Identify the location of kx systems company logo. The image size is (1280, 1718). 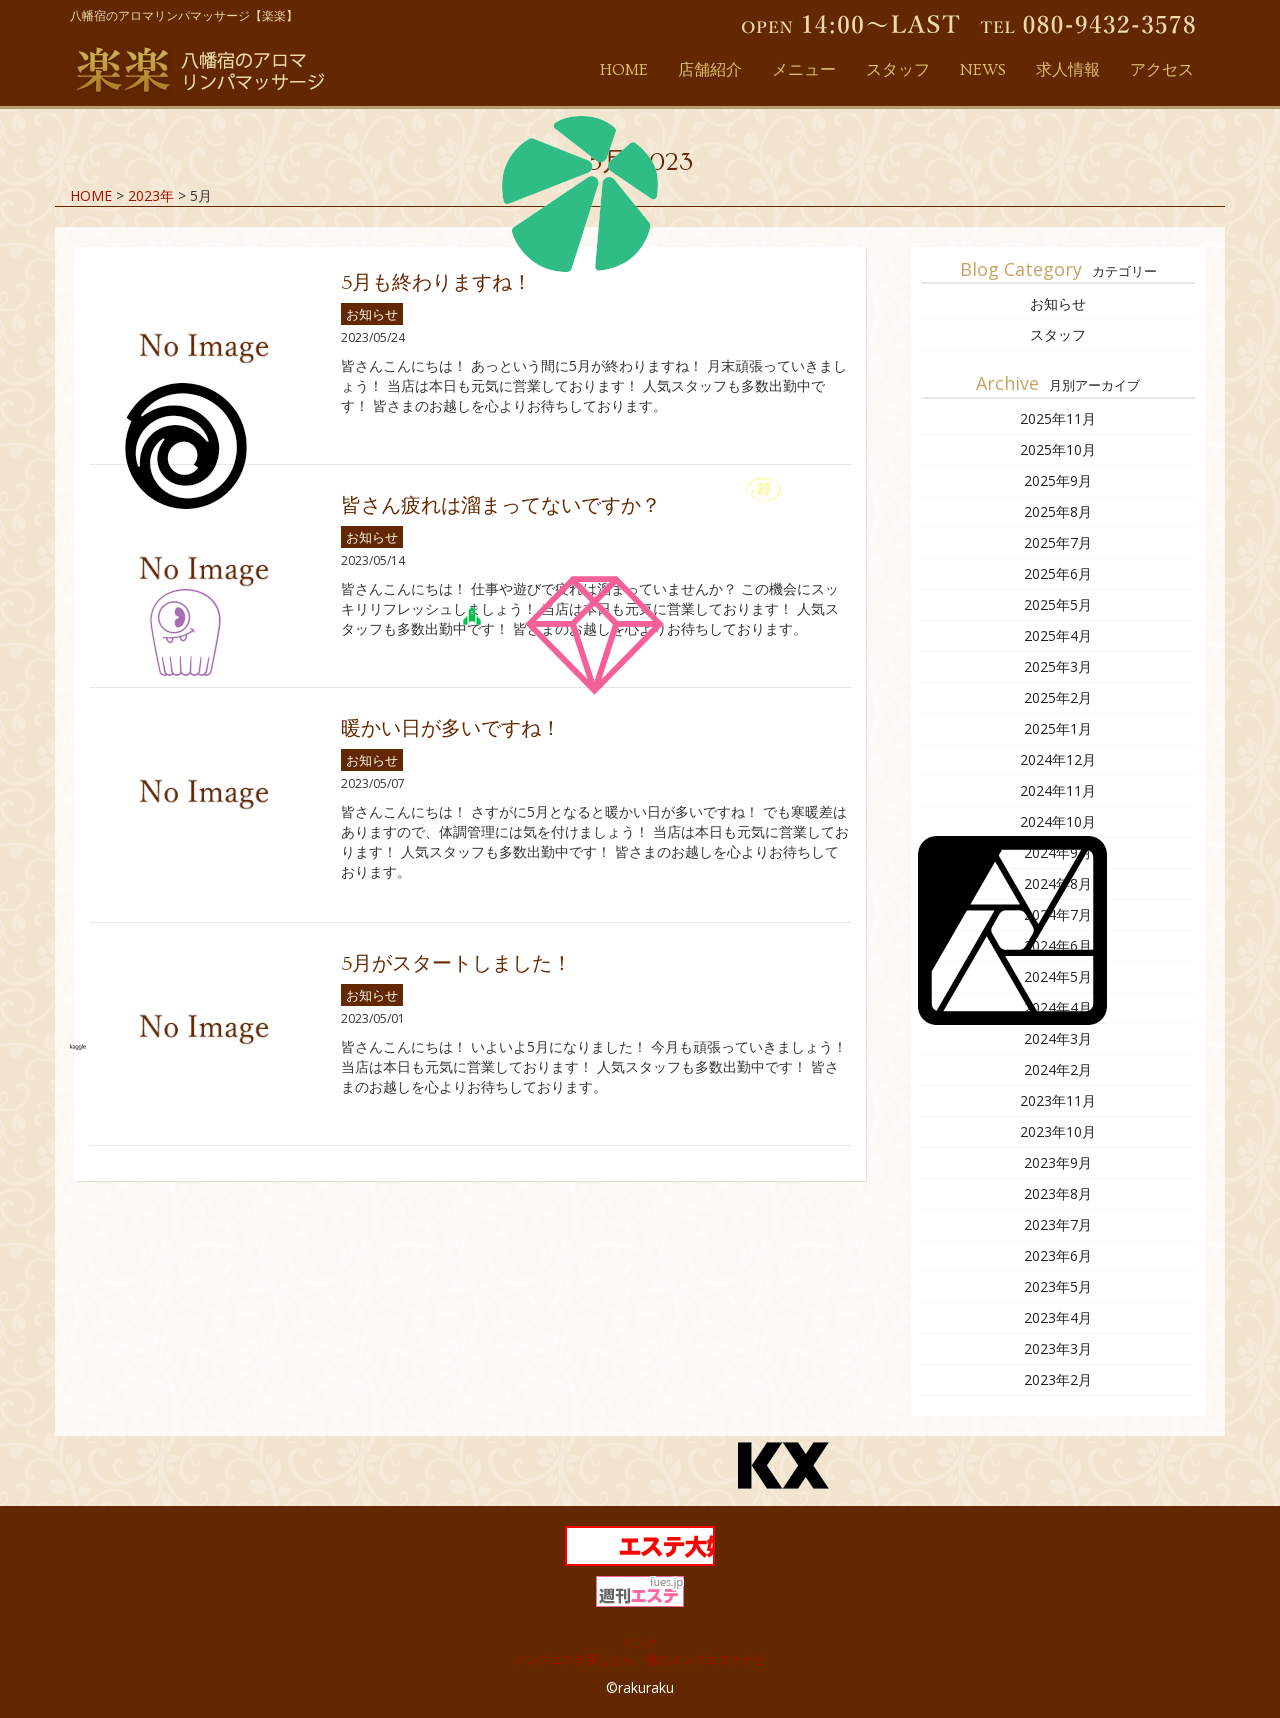
(783, 1465).